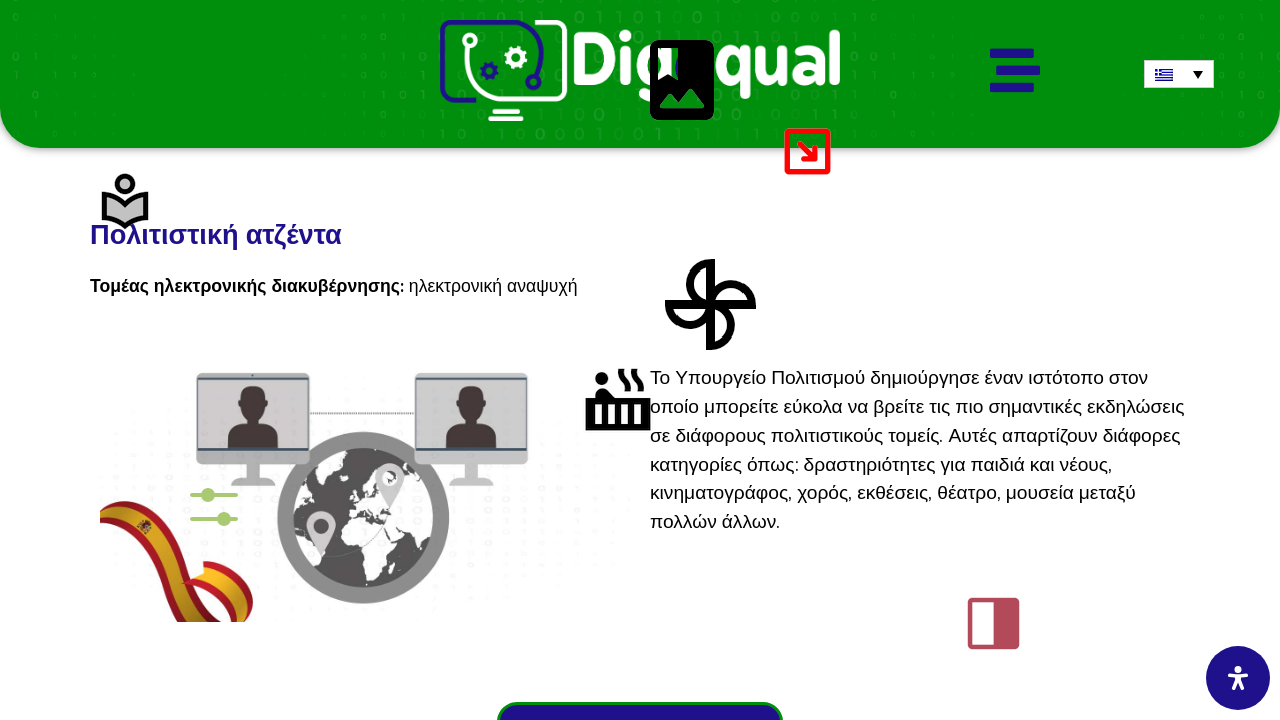  I want to click on access local library or reading resources, so click(125, 202).